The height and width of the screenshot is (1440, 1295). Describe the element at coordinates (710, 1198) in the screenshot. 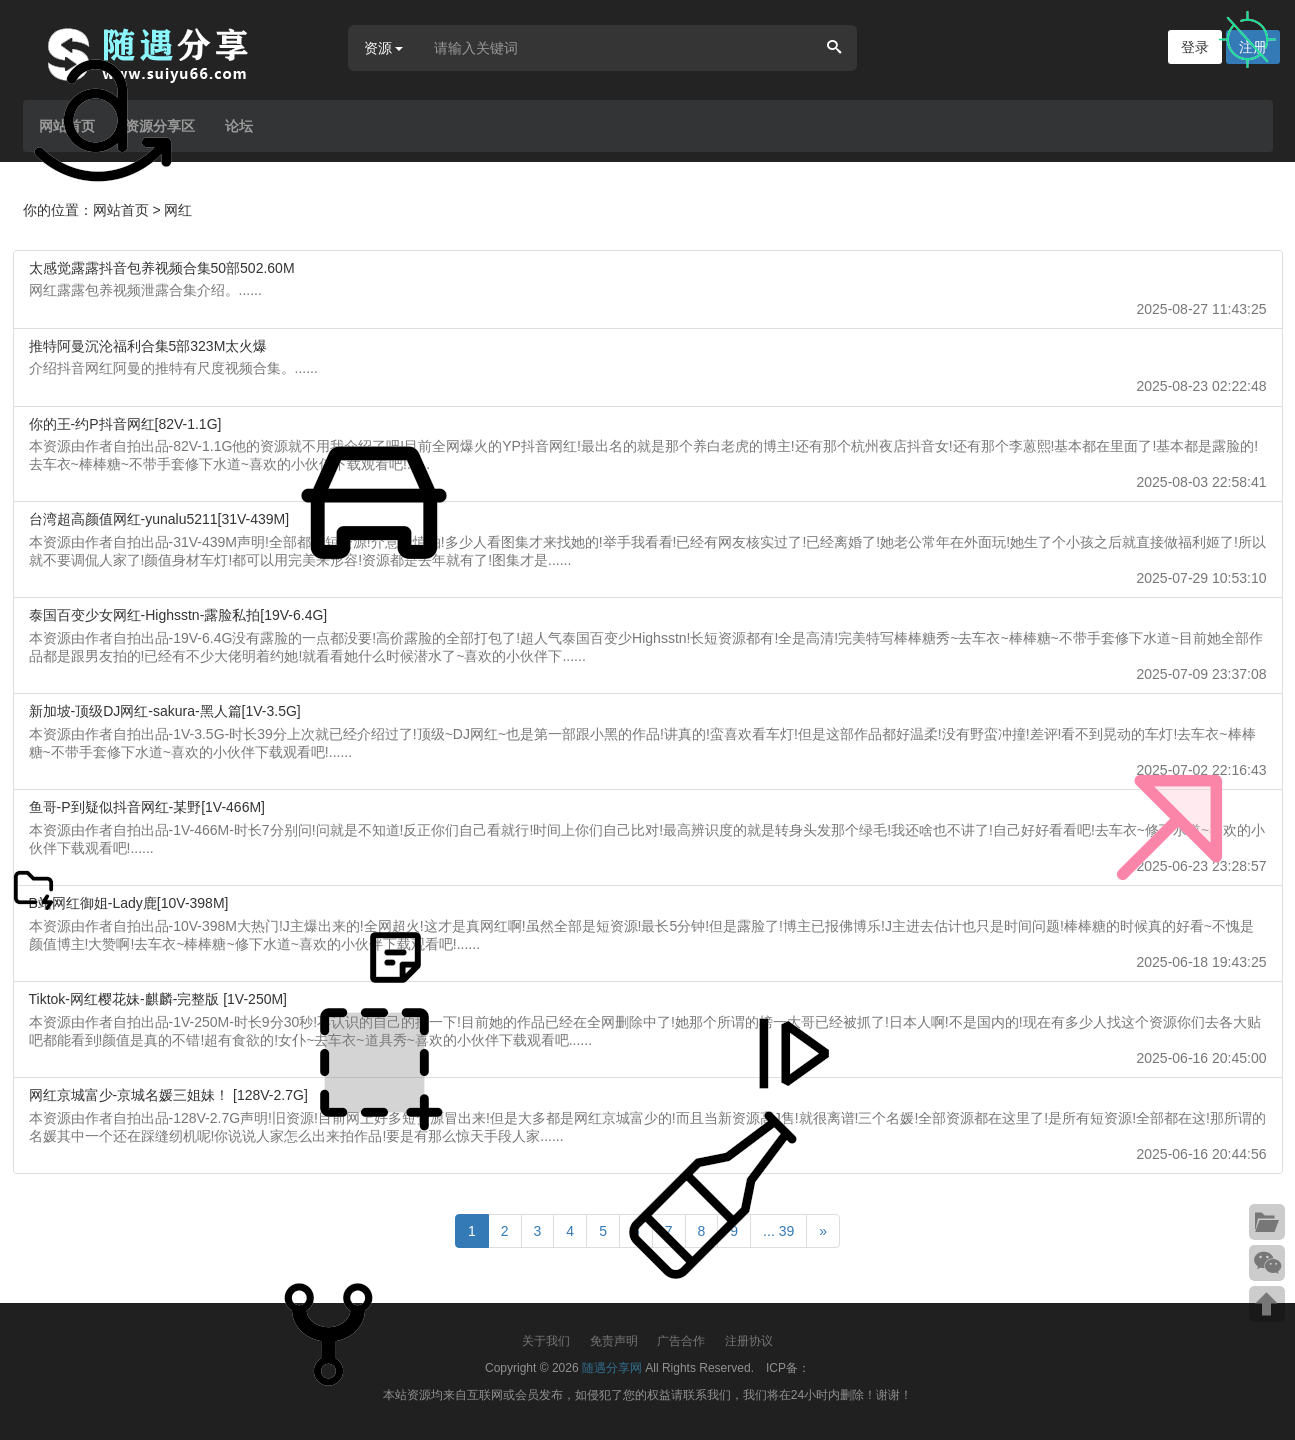

I see `browse bars or breweries nearby` at that location.